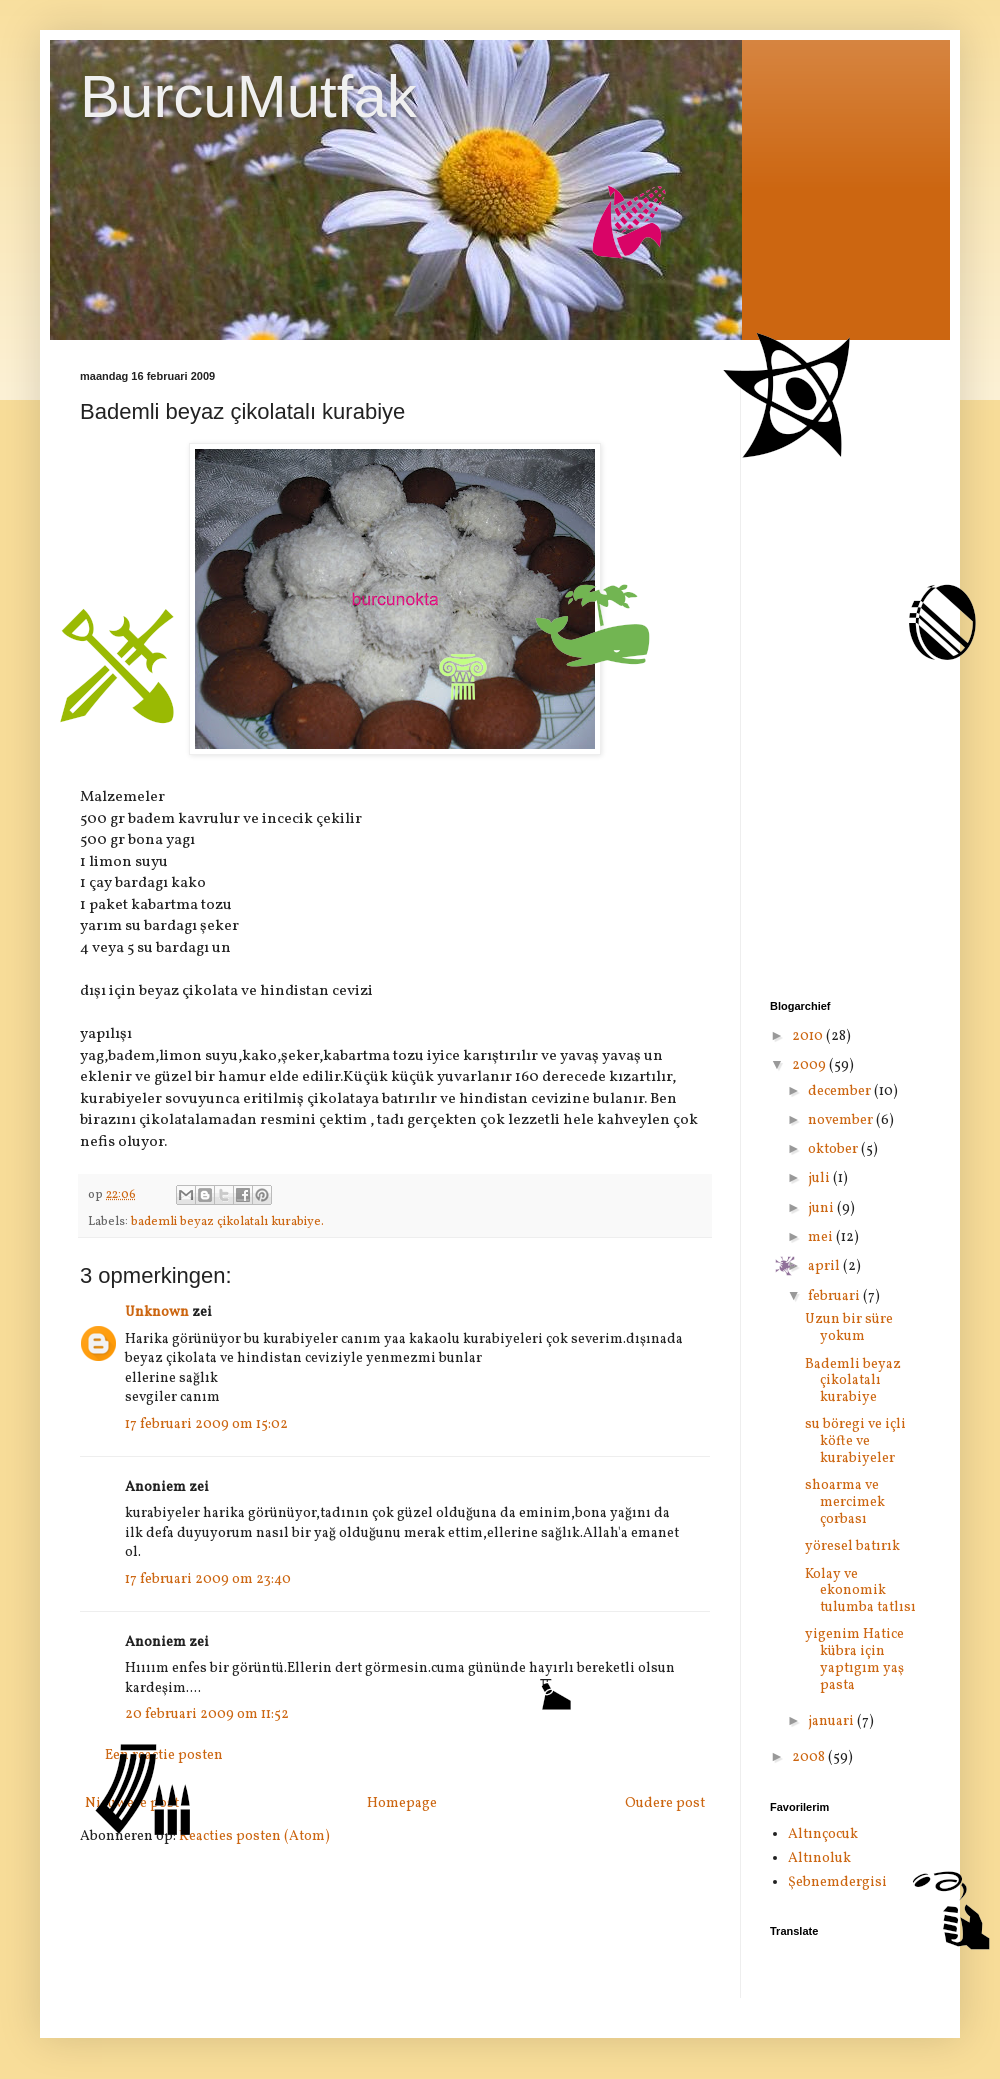  What do you see at coordinates (463, 676) in the screenshot?
I see `view classical architecture or history content` at bounding box center [463, 676].